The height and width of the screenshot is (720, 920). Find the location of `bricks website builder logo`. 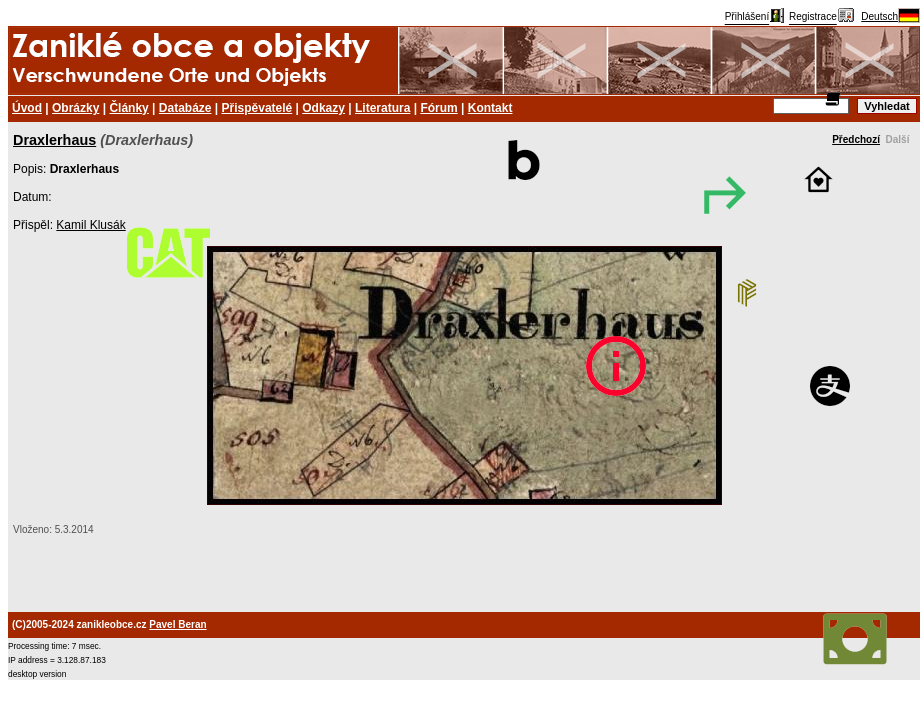

bricks website builder logo is located at coordinates (524, 160).